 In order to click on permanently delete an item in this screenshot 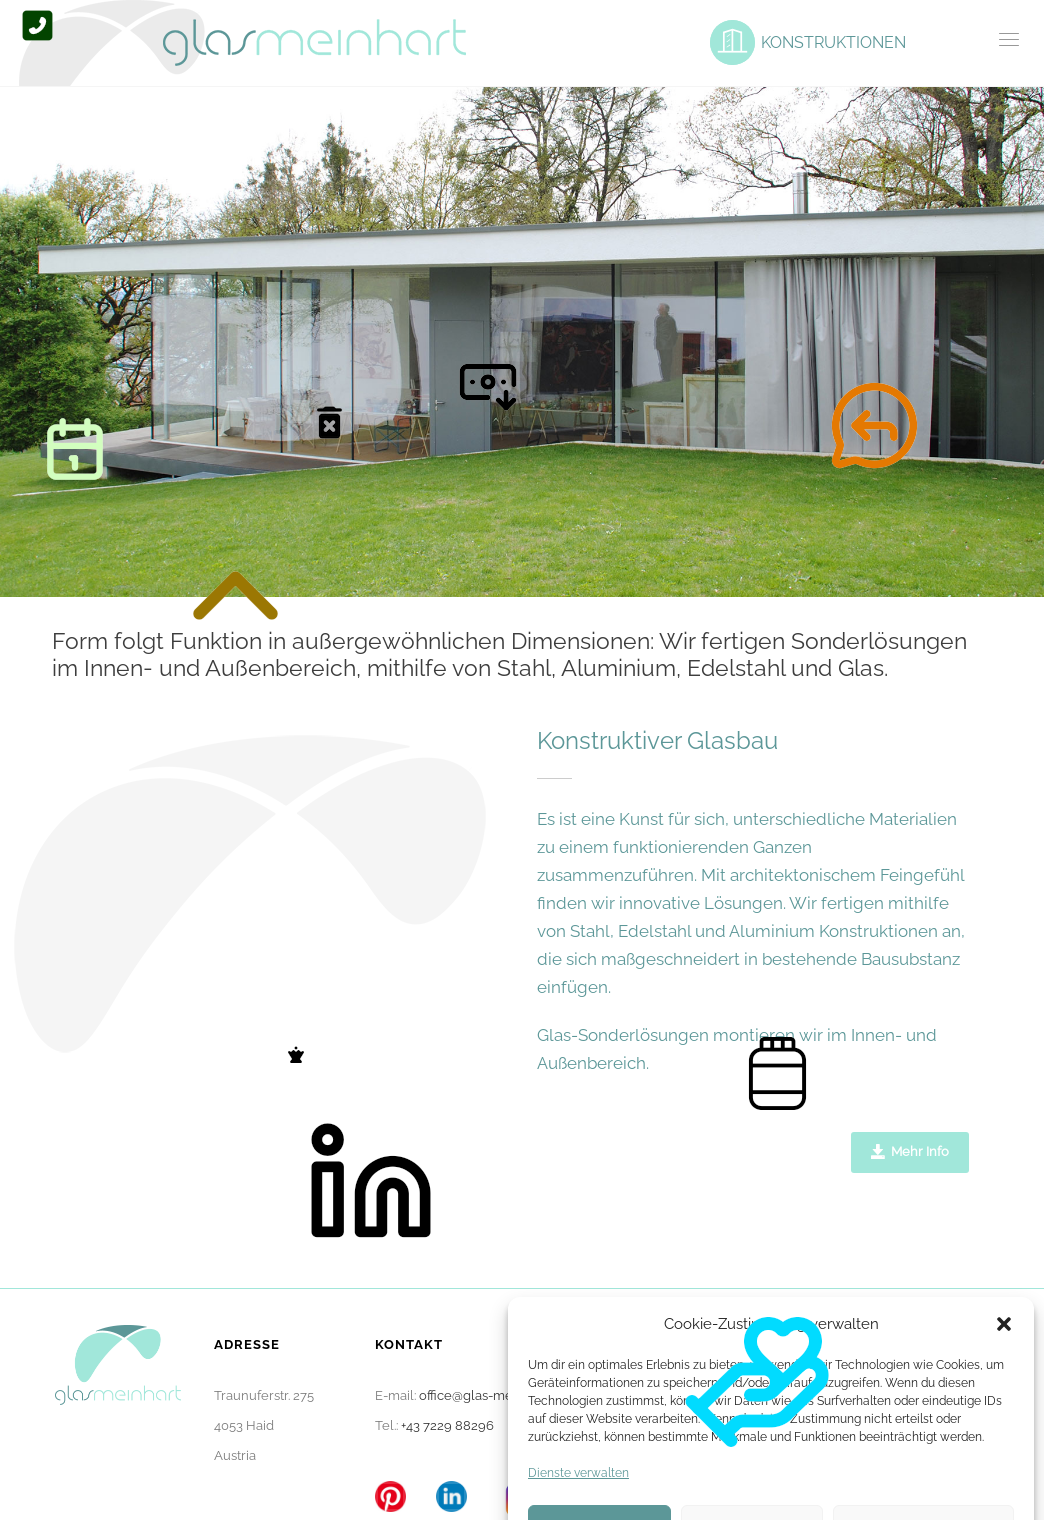, I will do `click(329, 422)`.